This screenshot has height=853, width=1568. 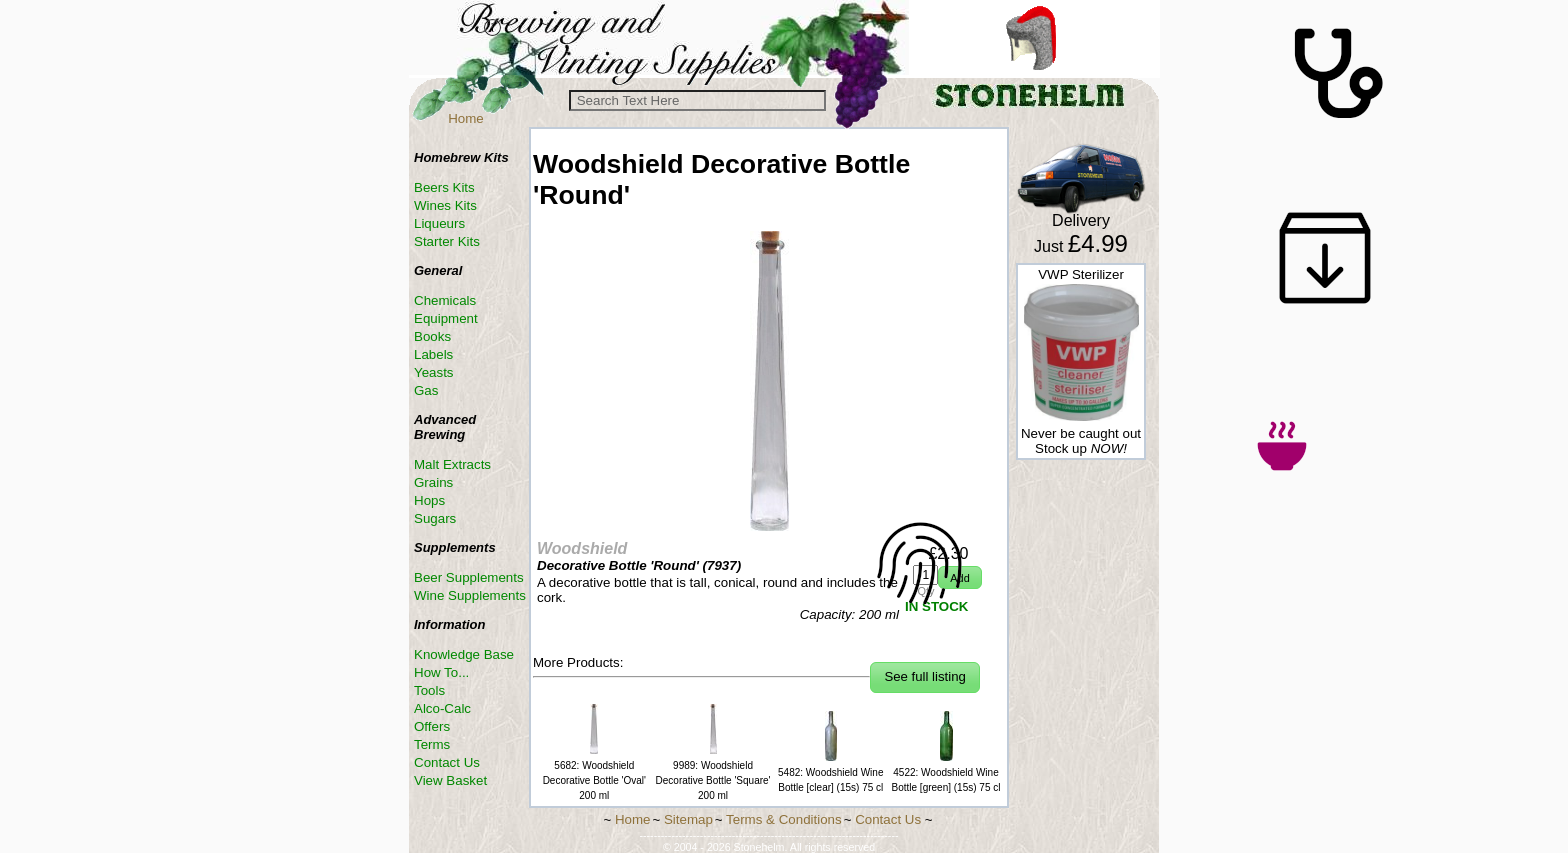 I want to click on authenticate with biometric fingerprint, so click(x=920, y=563).